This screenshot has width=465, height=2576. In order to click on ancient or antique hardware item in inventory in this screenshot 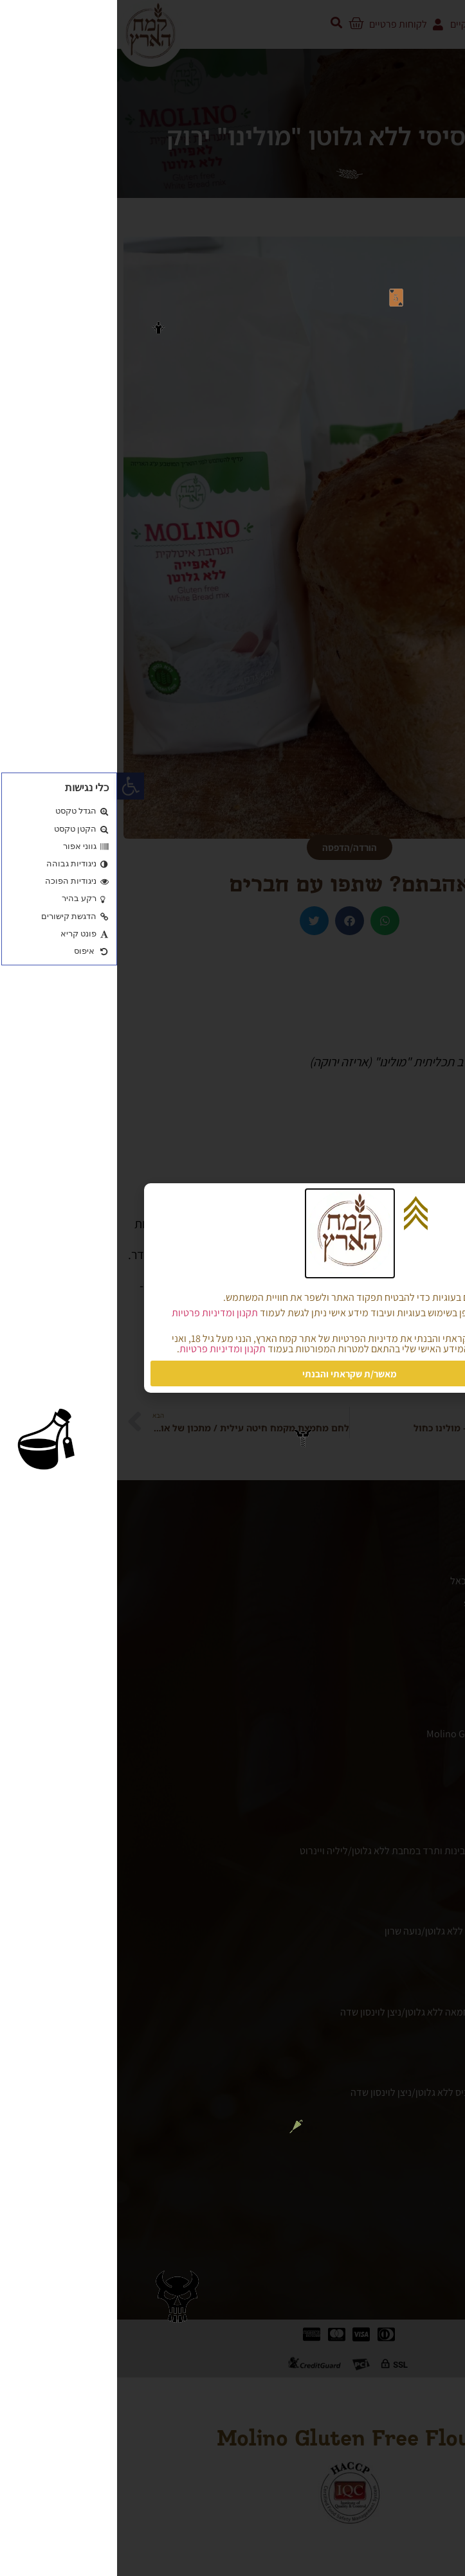, I will do `click(303, 1438)`.